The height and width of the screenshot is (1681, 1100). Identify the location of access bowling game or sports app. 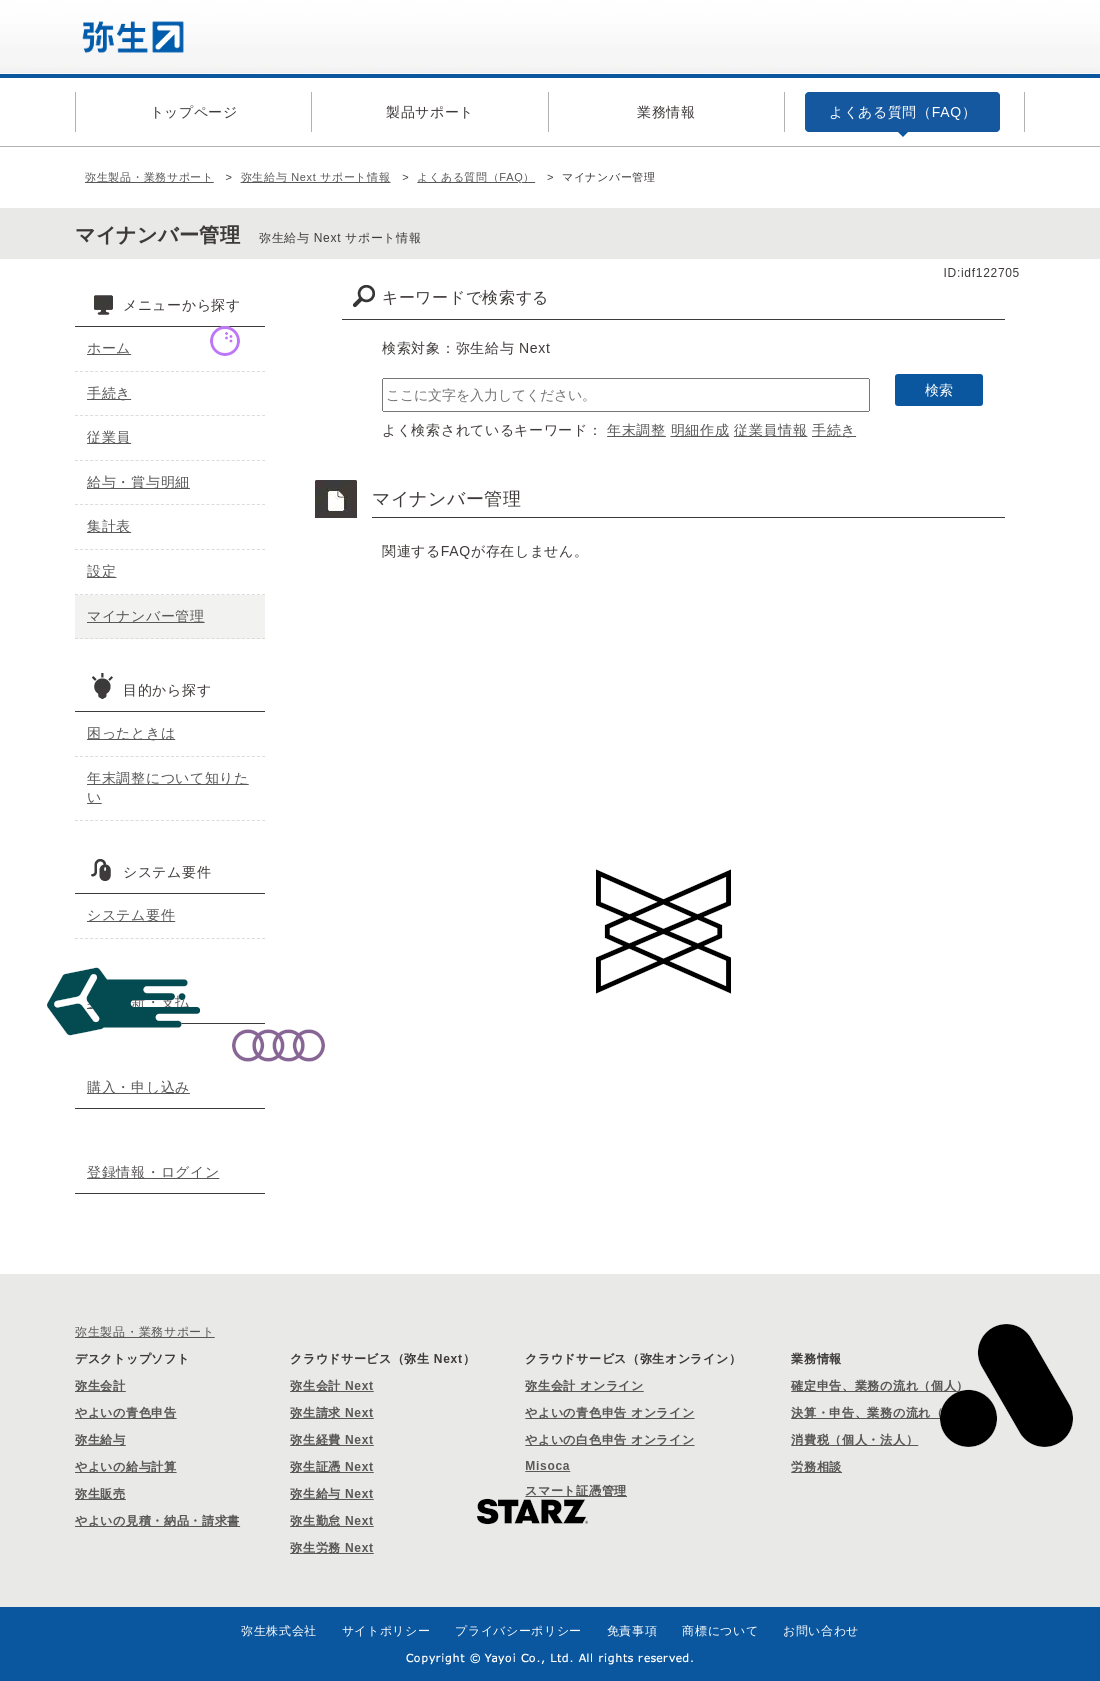
(225, 341).